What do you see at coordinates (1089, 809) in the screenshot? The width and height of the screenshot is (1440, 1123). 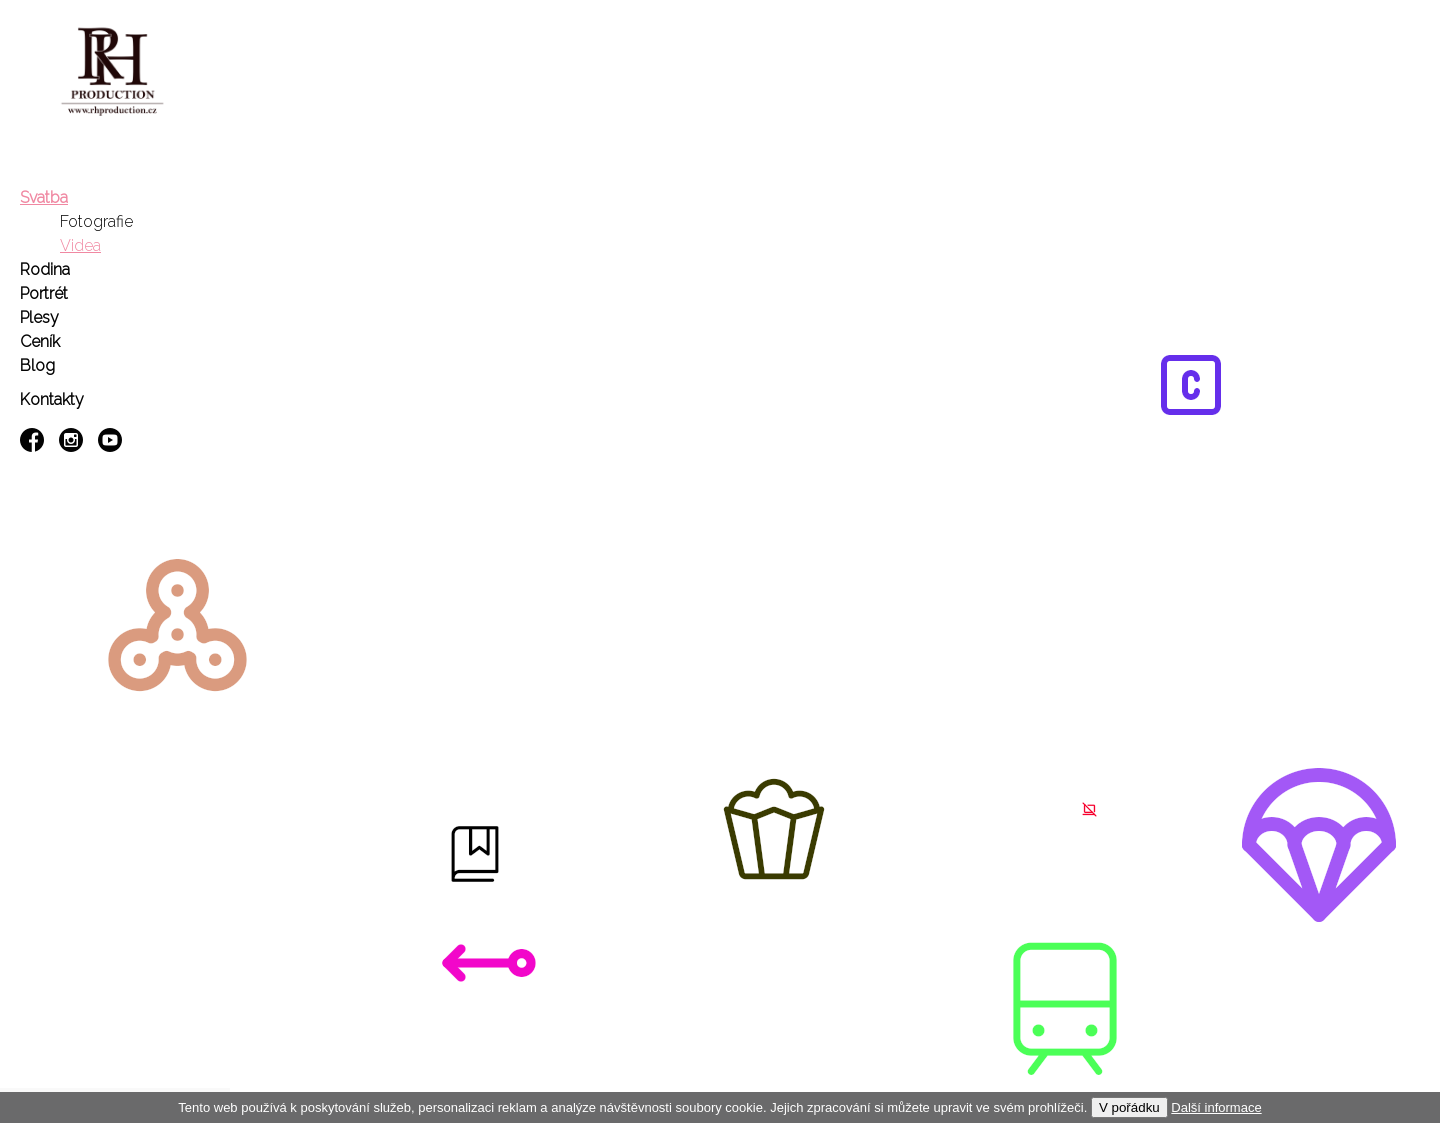 I see `laptop device is offline or disconnected` at bounding box center [1089, 809].